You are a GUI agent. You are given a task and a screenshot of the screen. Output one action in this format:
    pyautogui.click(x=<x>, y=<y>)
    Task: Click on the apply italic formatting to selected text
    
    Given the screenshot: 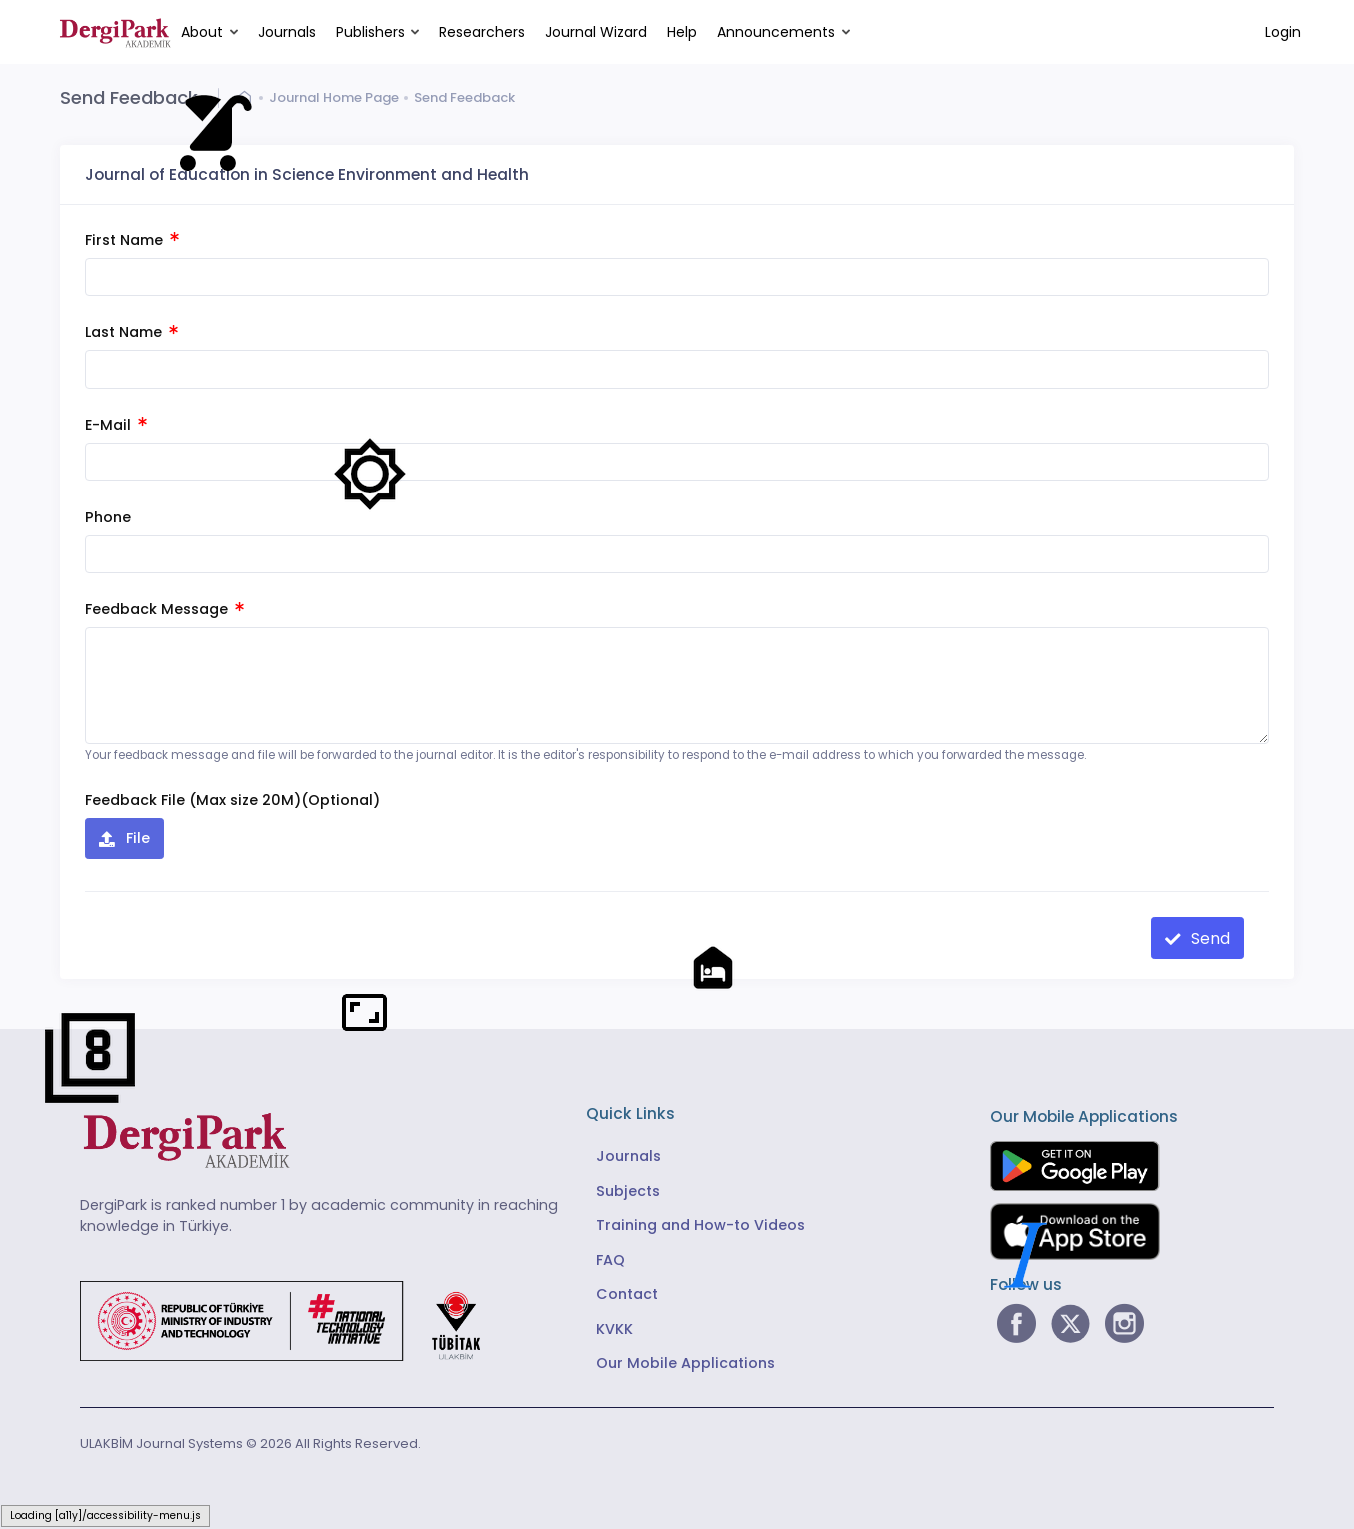 What is the action you would take?
    pyautogui.click(x=1025, y=1255)
    